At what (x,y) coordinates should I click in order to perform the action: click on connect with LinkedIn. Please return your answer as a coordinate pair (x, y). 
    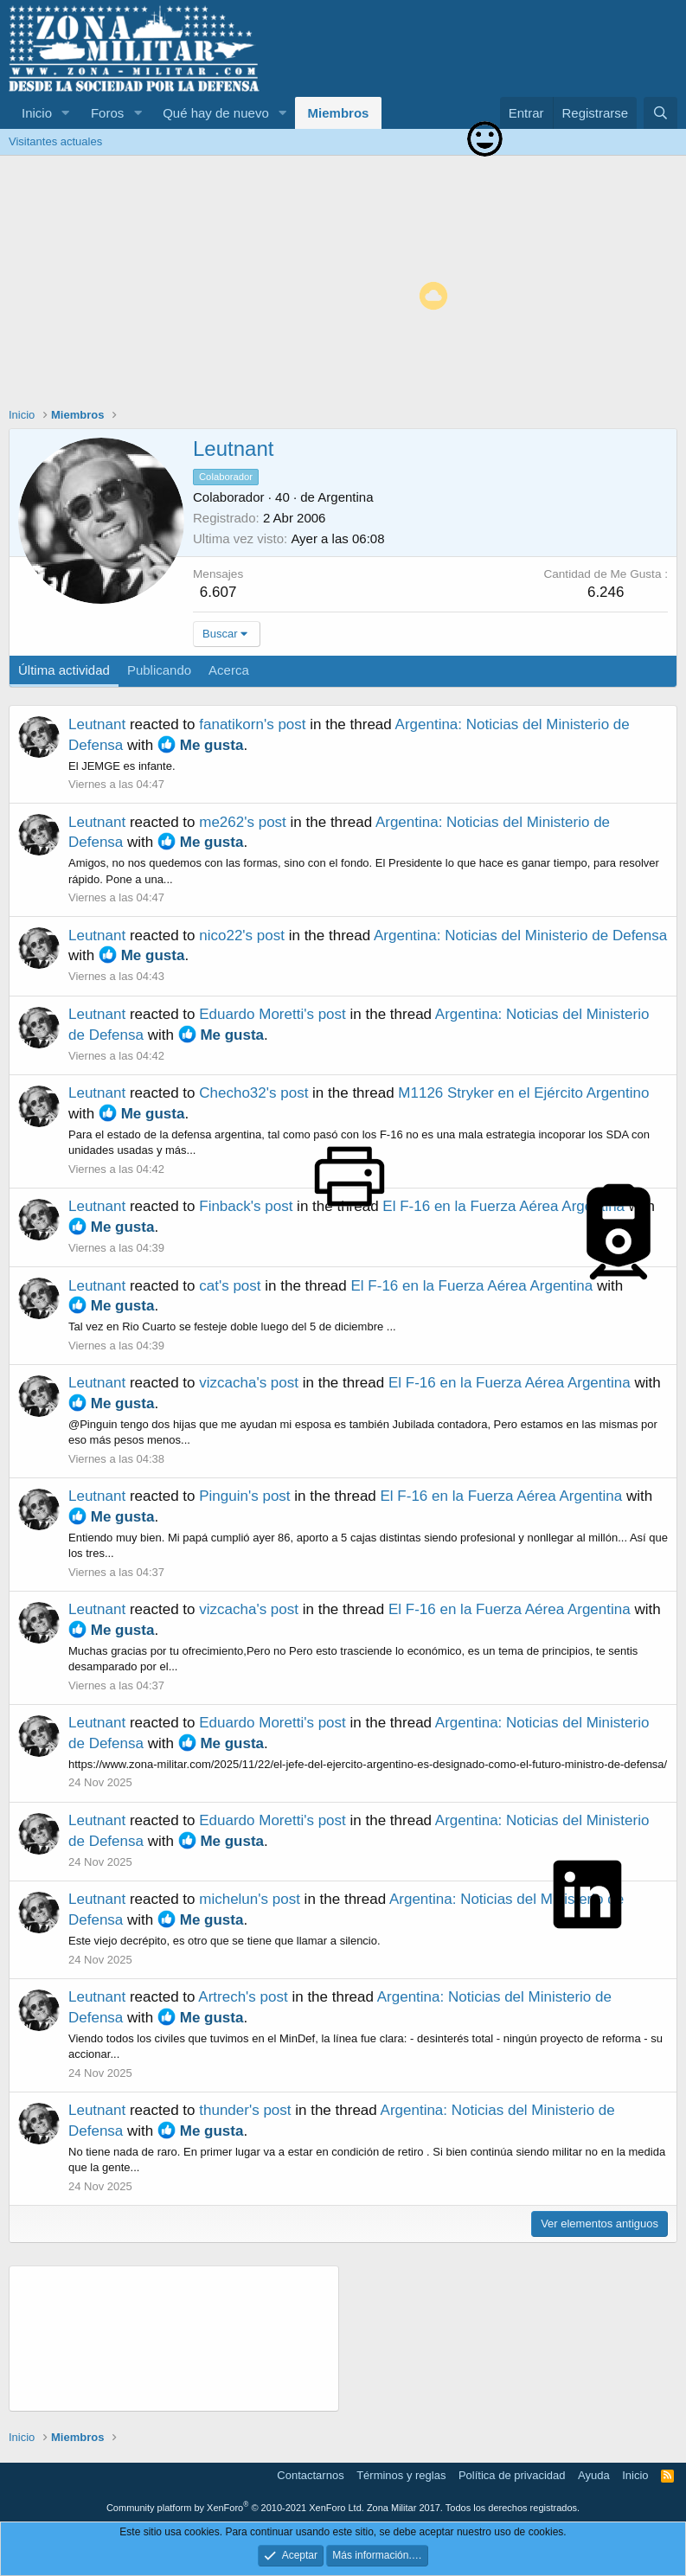
    Looking at the image, I should click on (587, 1894).